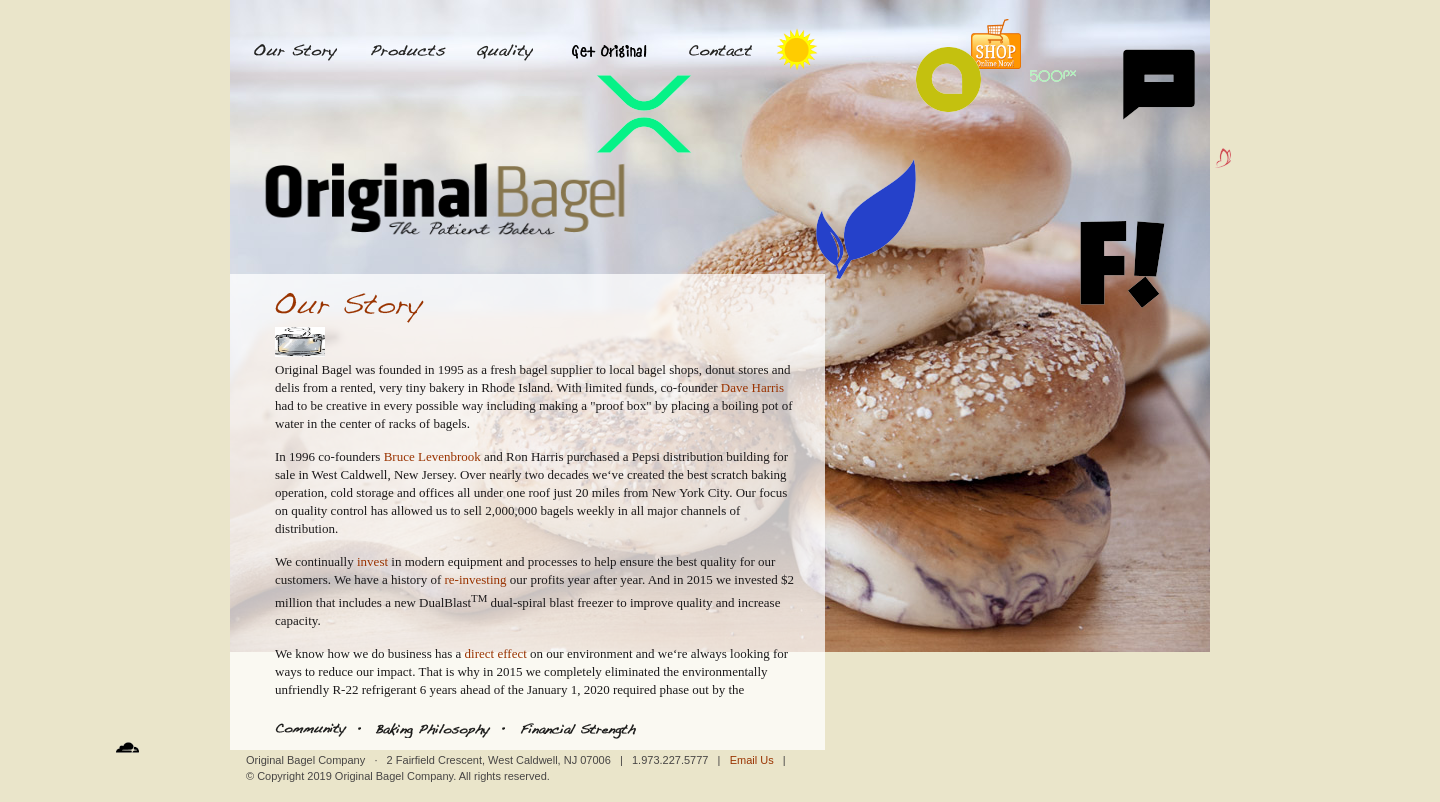 Image resolution: width=1440 pixels, height=802 pixels. Describe the element at coordinates (1159, 82) in the screenshot. I see `open messaging or chat` at that location.